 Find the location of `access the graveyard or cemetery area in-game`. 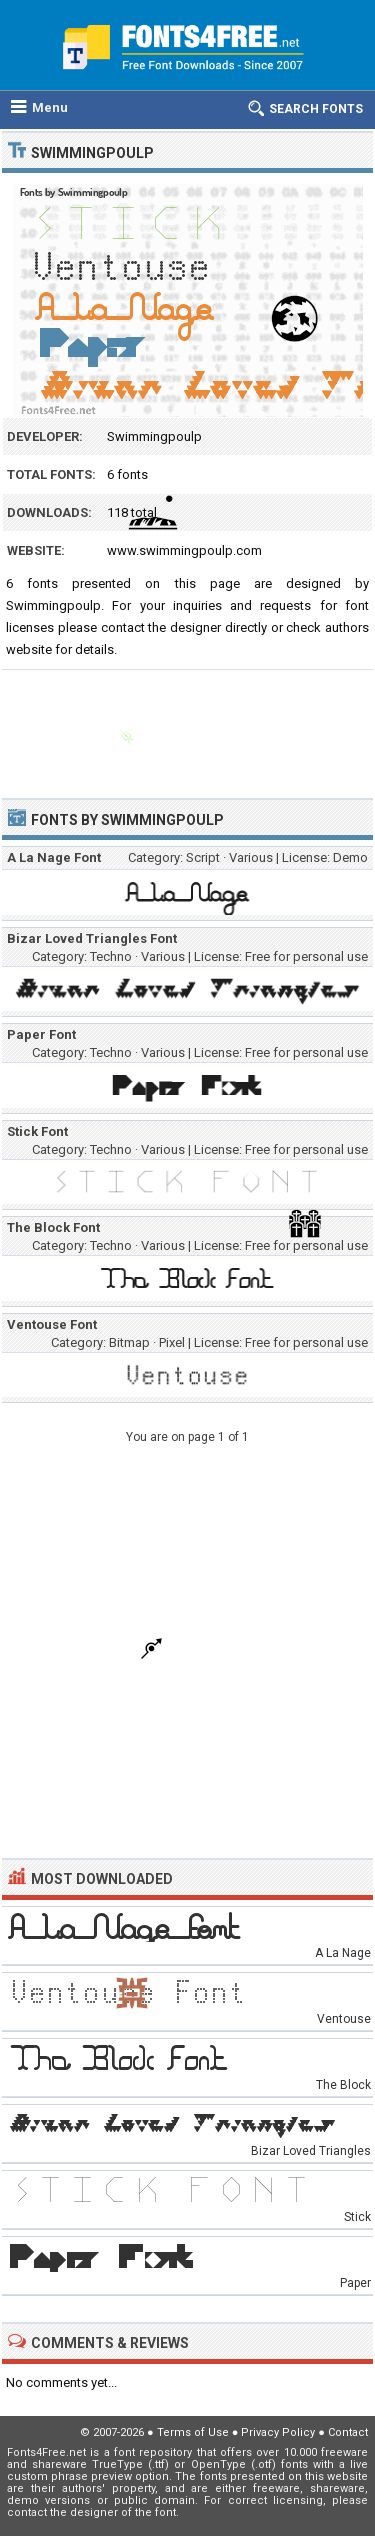

access the graveyard or cemetery area in-game is located at coordinates (305, 1222).